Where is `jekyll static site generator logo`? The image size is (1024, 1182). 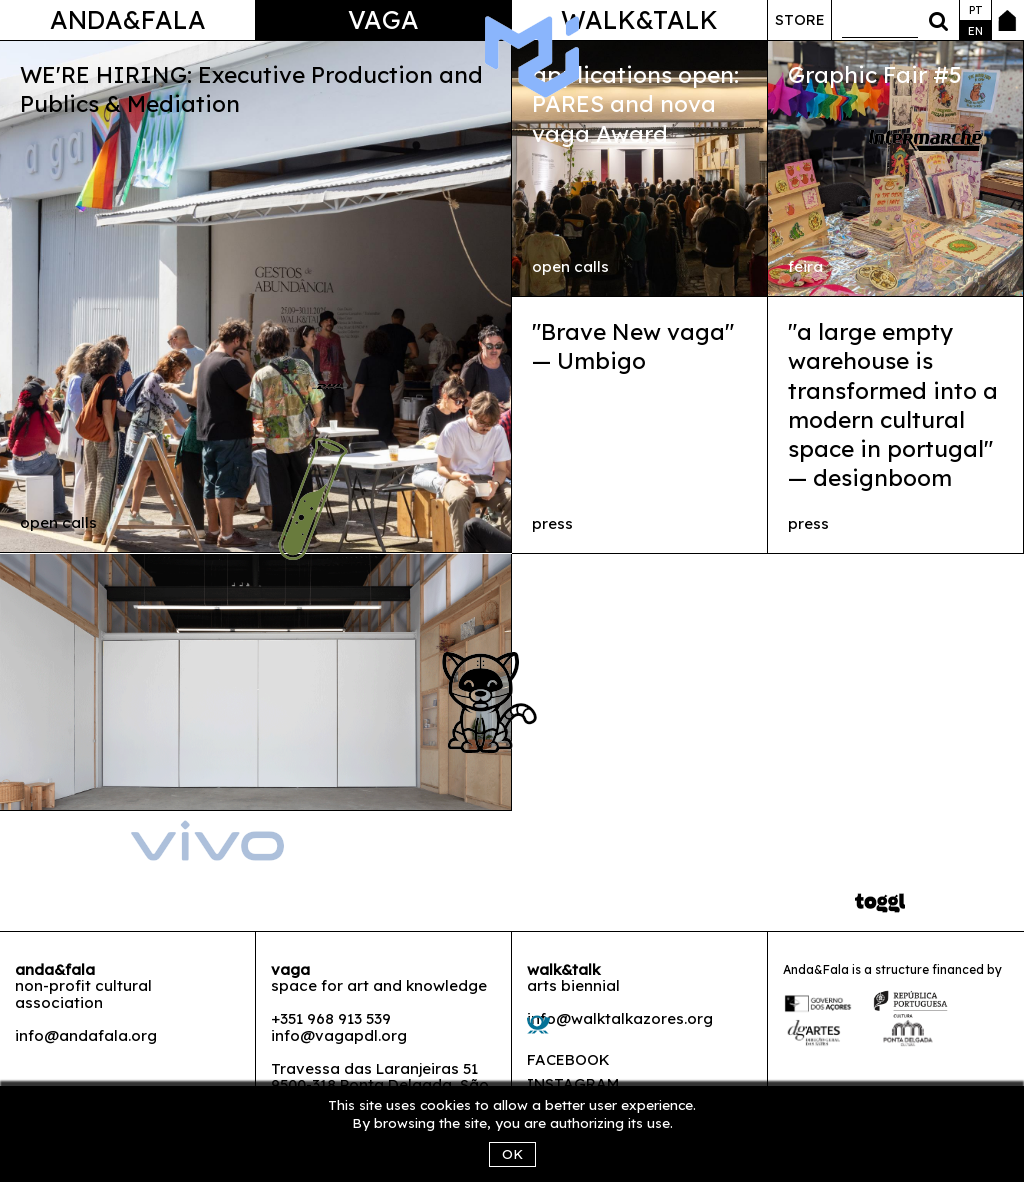
jekyll static site generator logo is located at coordinates (313, 499).